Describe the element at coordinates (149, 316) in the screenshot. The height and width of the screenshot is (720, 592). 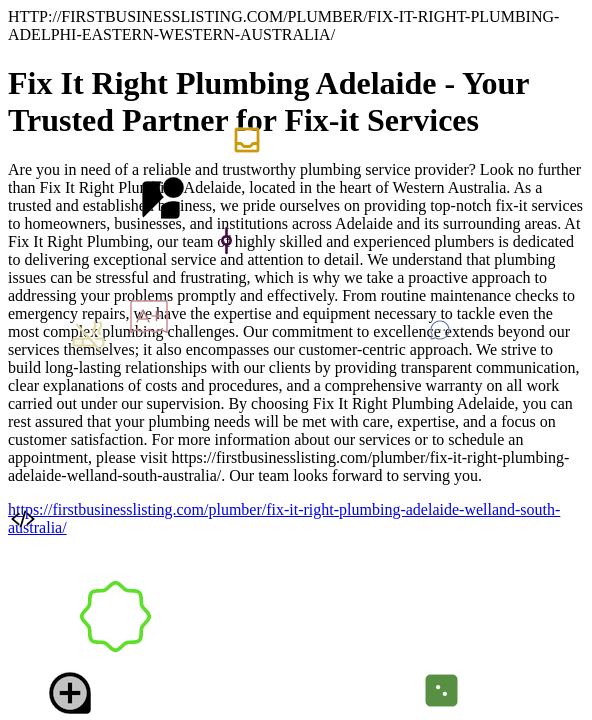
I see `view exam or test results` at that location.